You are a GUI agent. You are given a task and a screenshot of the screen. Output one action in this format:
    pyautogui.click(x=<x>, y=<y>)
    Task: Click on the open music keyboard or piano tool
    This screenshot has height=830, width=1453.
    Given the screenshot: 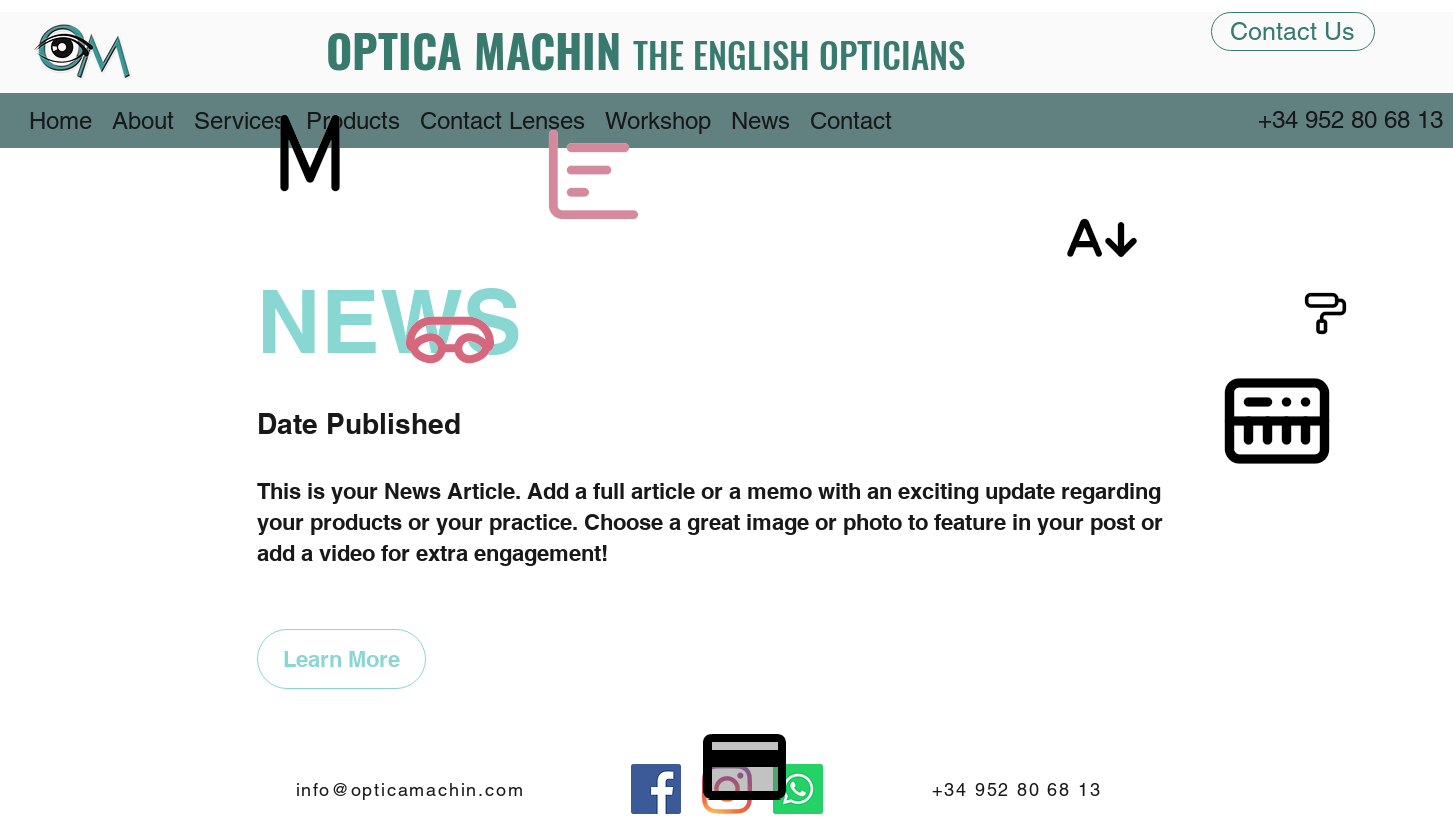 What is the action you would take?
    pyautogui.click(x=1277, y=421)
    